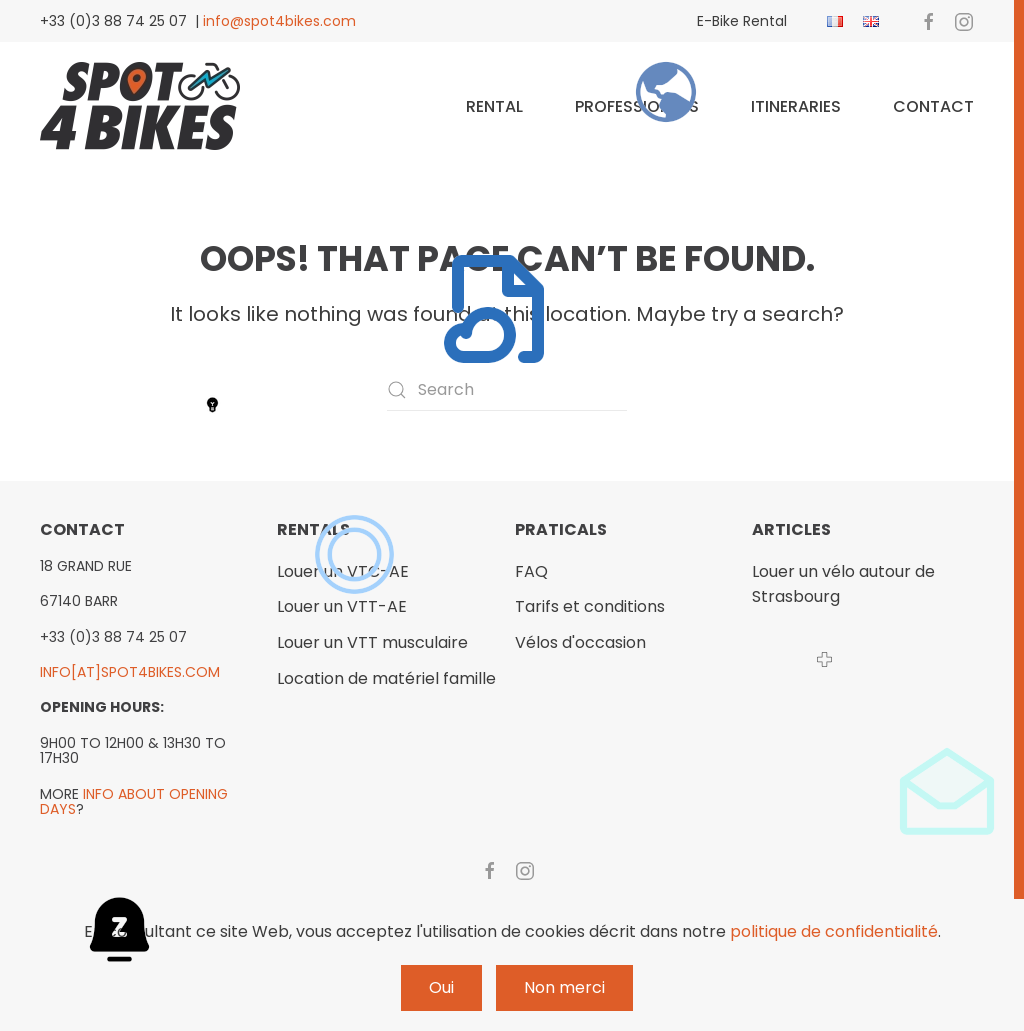 The image size is (1024, 1031). Describe the element at coordinates (498, 309) in the screenshot. I see `access cloud-stored files` at that location.